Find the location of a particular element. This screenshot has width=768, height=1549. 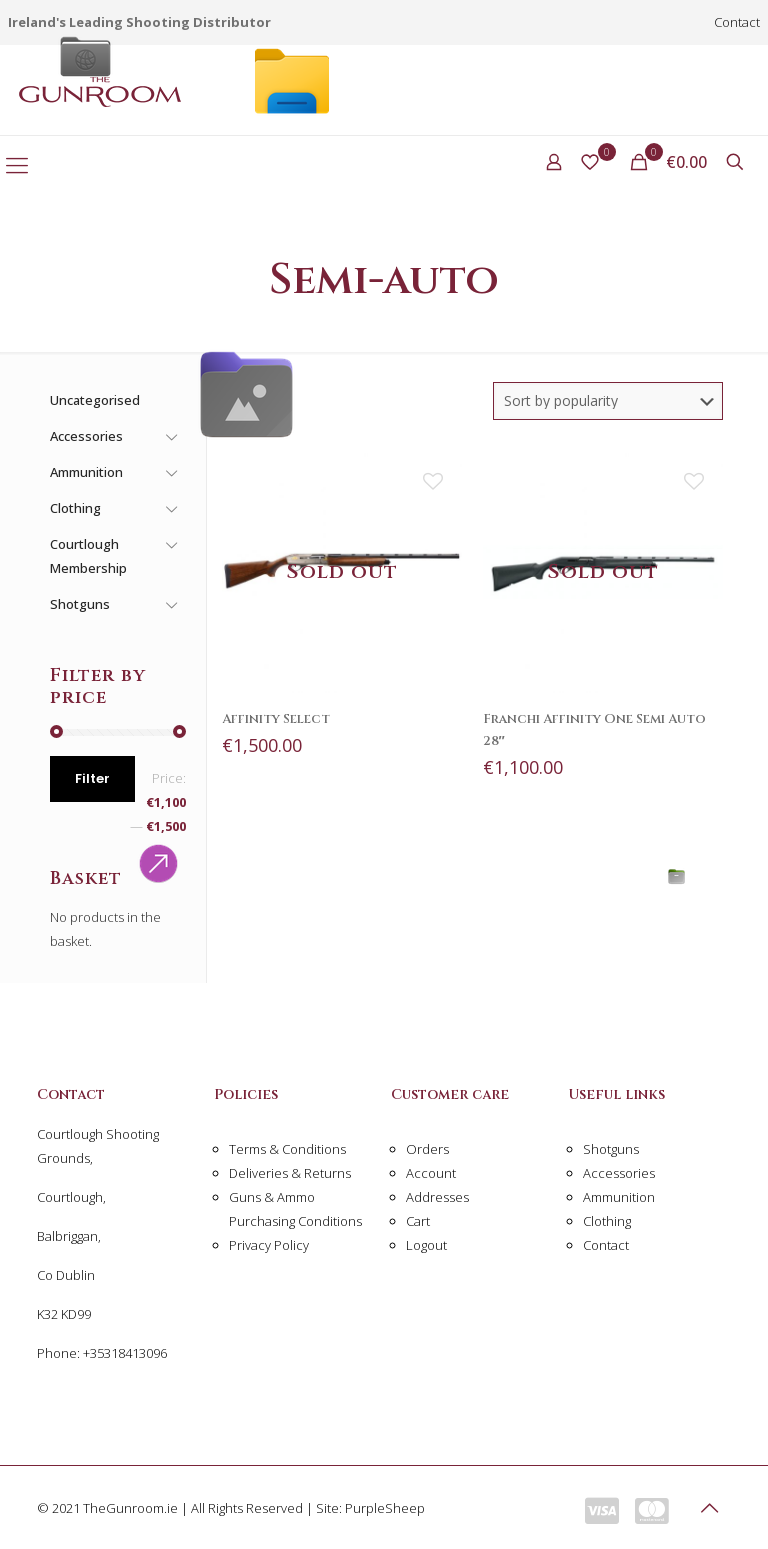

folder containing html or web files is located at coordinates (85, 56).